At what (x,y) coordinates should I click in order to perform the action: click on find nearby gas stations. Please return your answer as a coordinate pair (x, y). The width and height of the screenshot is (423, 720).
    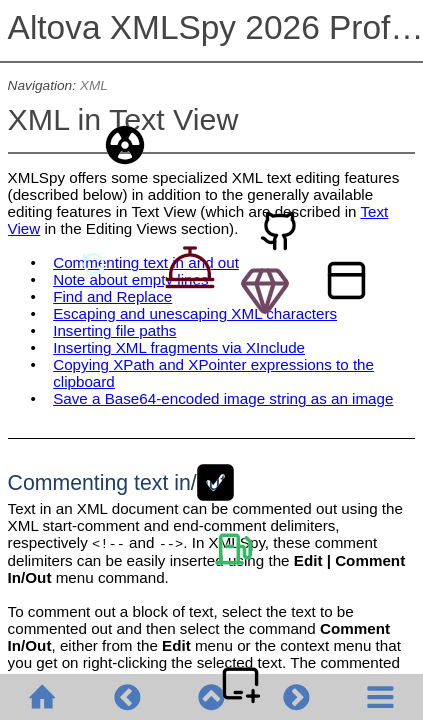
    Looking at the image, I should click on (232, 549).